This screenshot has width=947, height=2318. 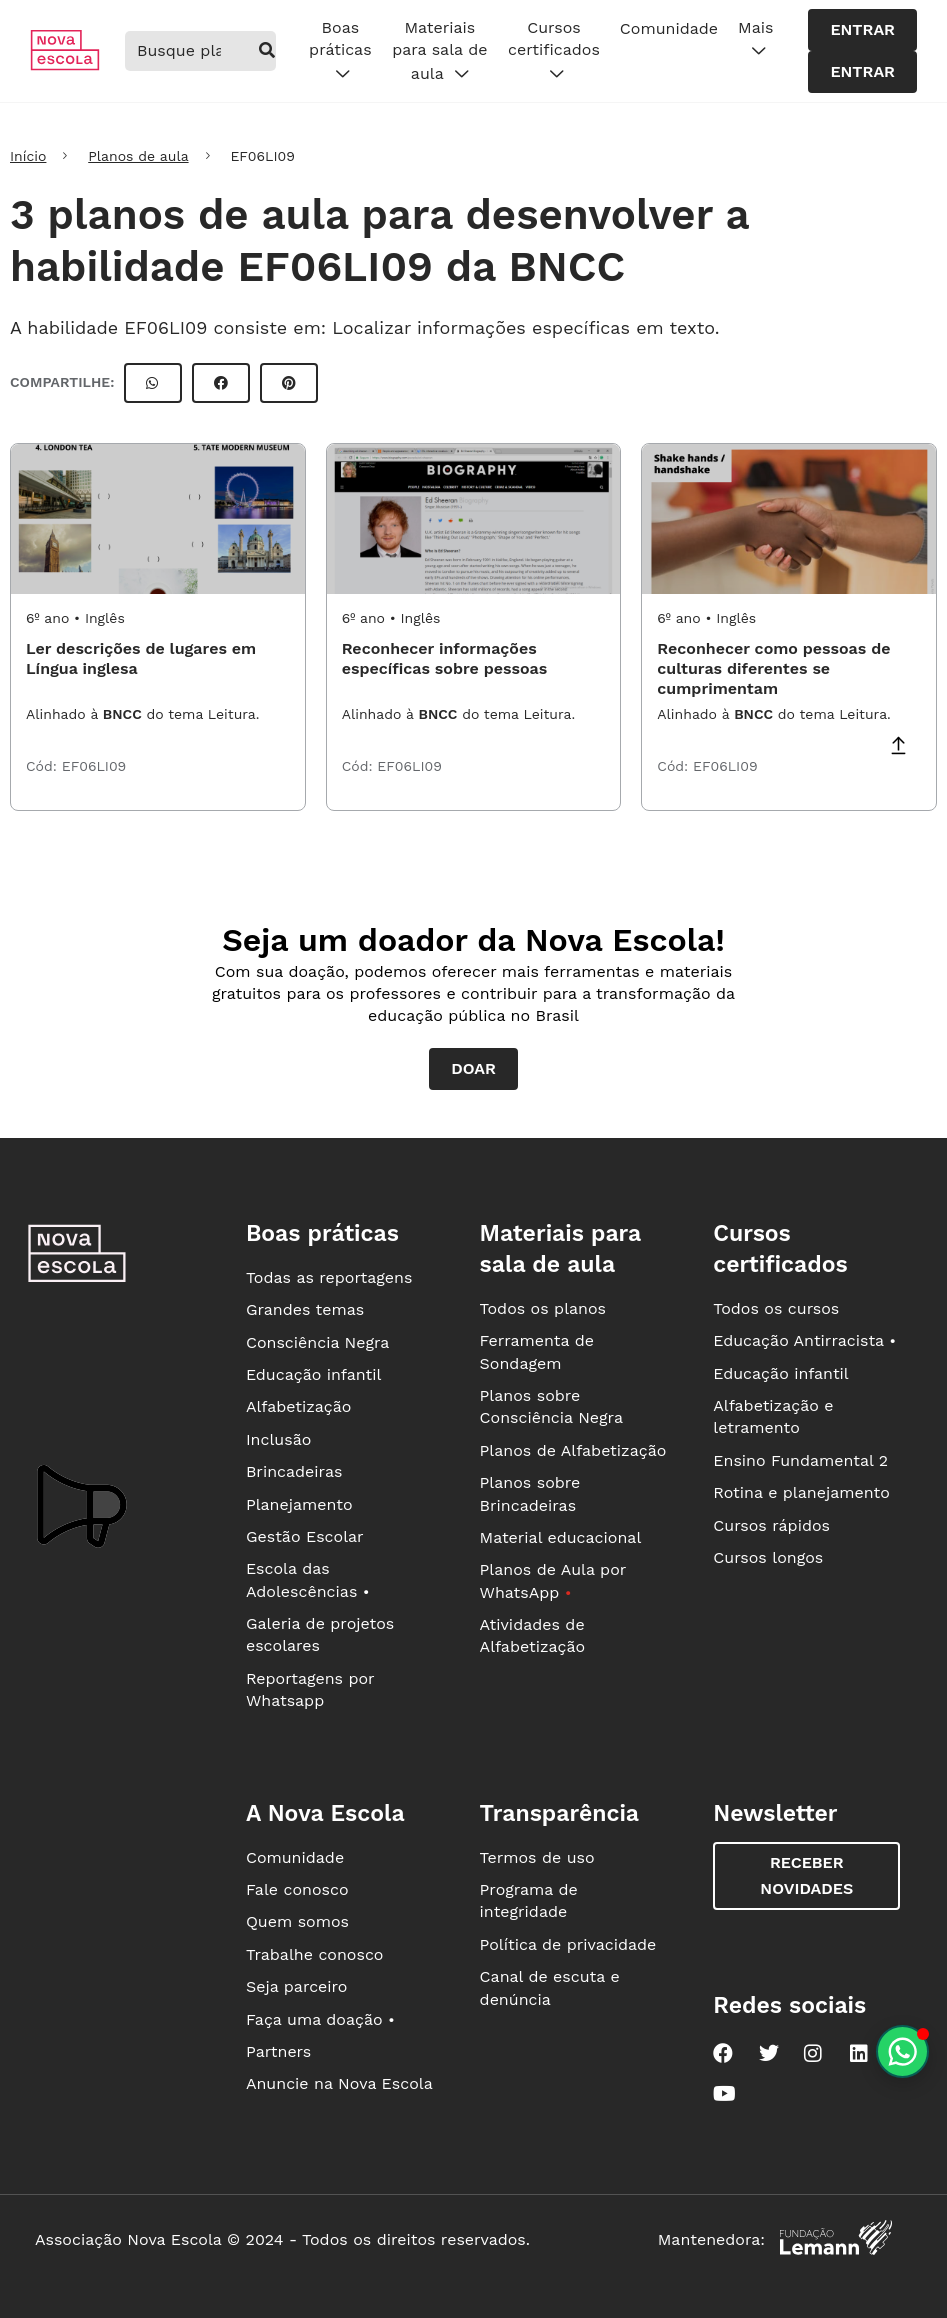 I want to click on make an announcement, so click(x=77, y=1508).